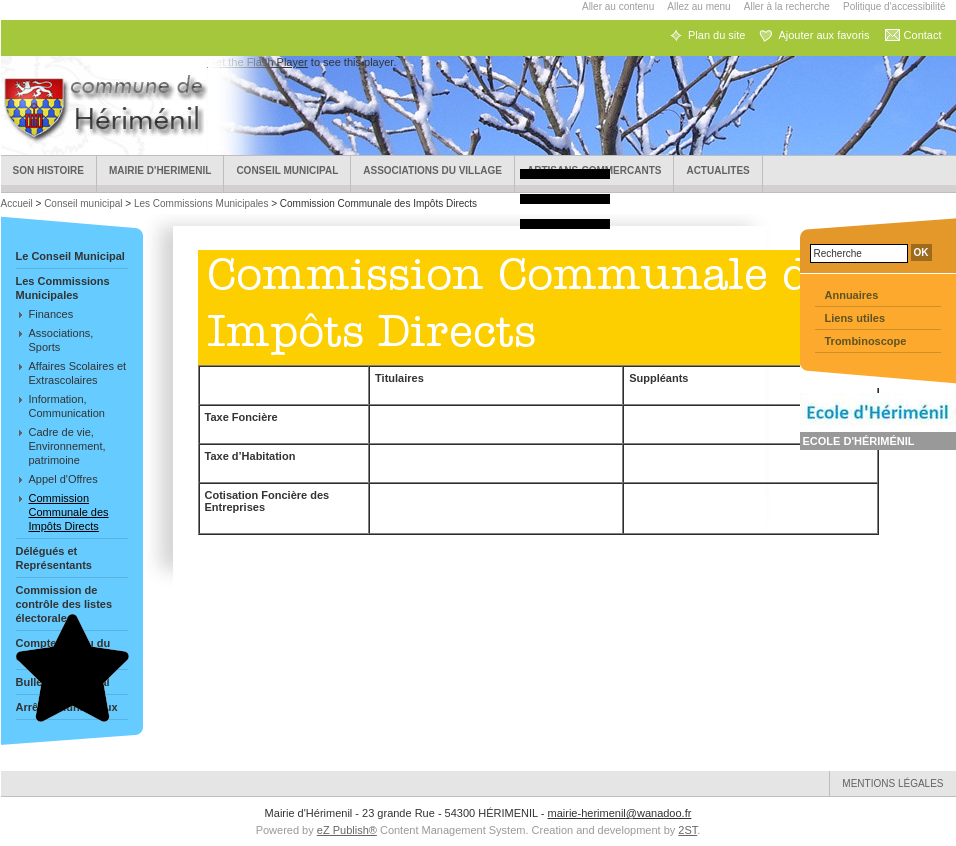 This screenshot has width=956, height=846. Describe the element at coordinates (72, 670) in the screenshot. I see `add to favorites` at that location.